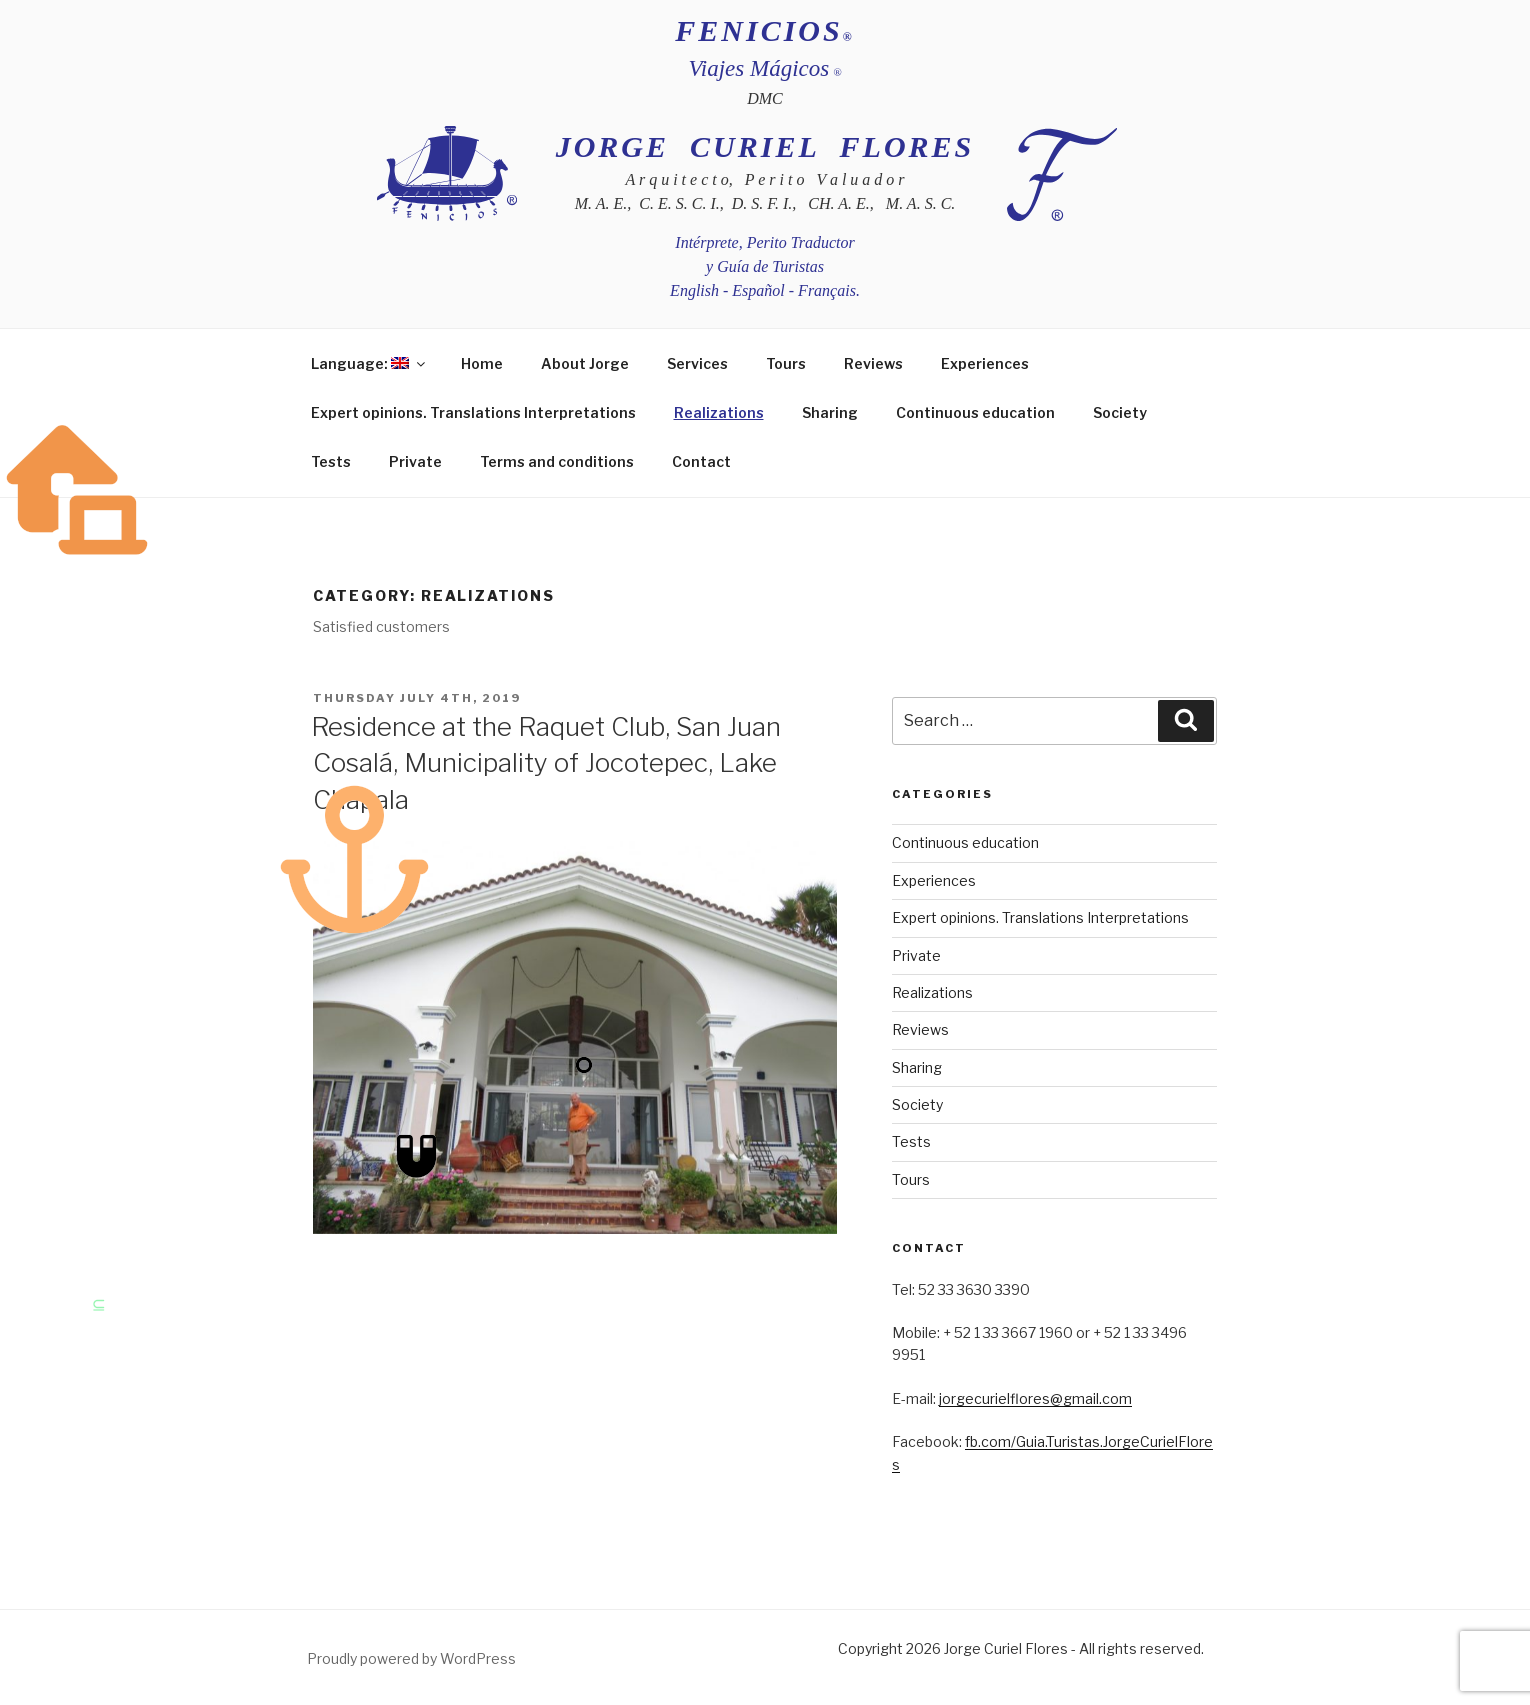 The height and width of the screenshot is (1705, 1530). What do you see at coordinates (354, 859) in the screenshot?
I see `anchor element to a fixed position` at bounding box center [354, 859].